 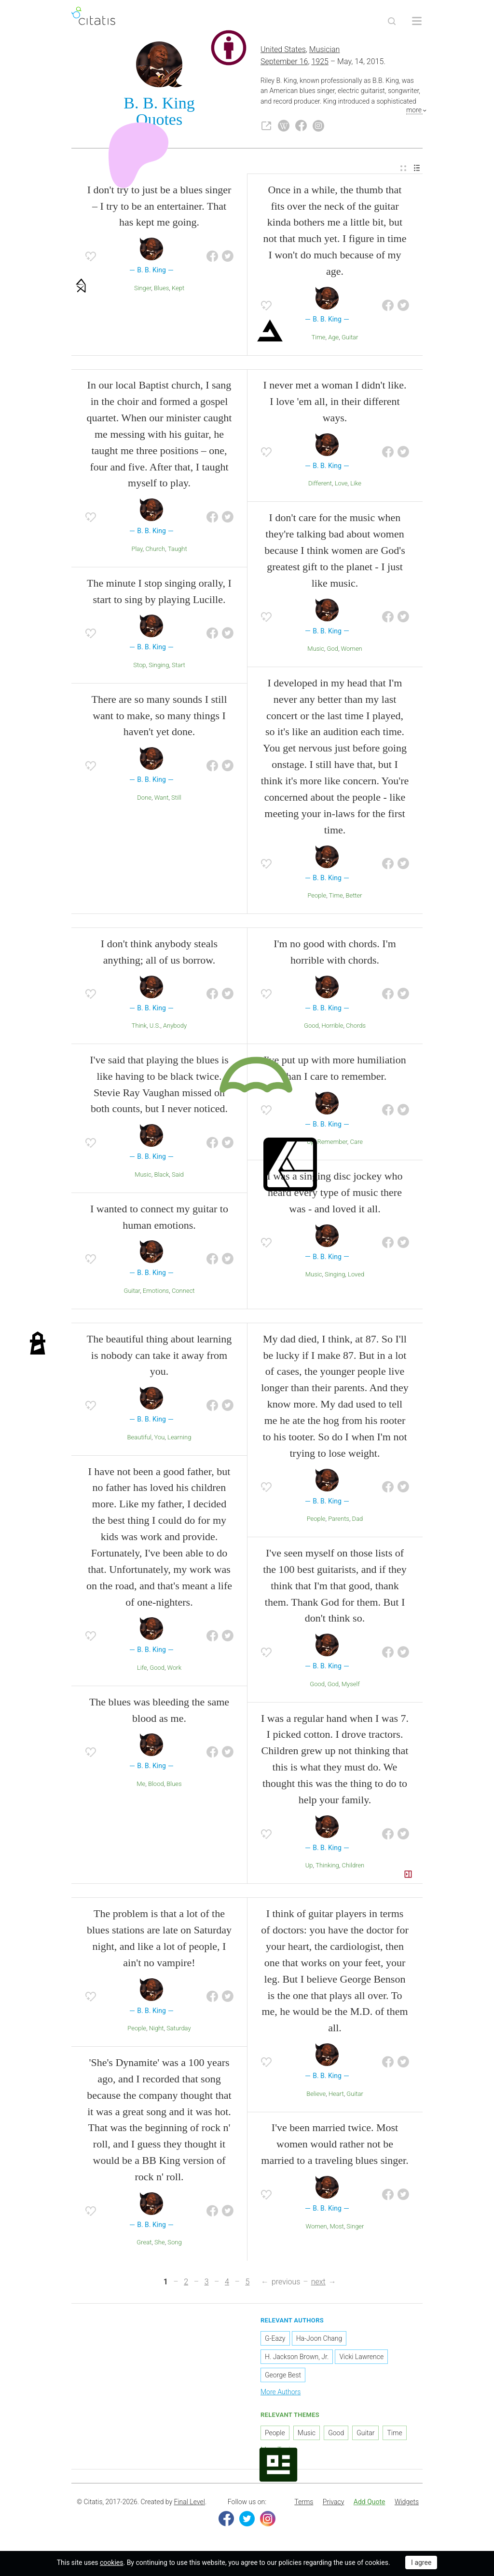 I want to click on AtlasOS logo, so click(x=270, y=330).